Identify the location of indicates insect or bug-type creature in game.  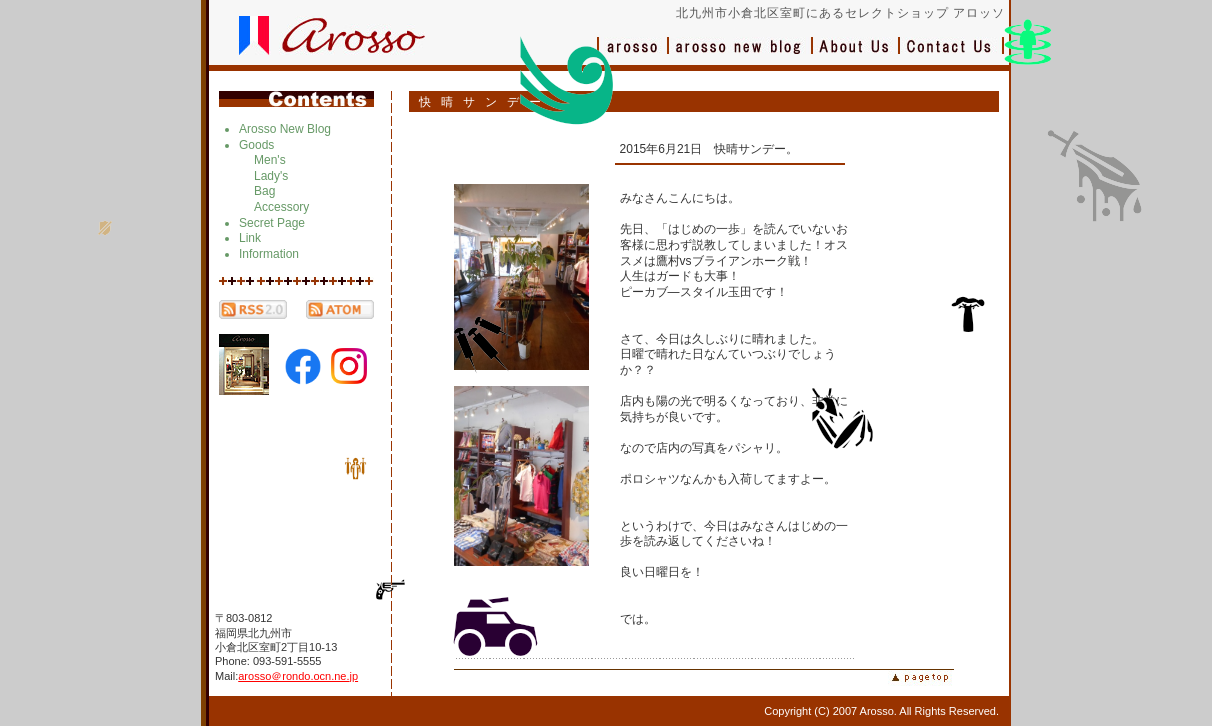
(842, 418).